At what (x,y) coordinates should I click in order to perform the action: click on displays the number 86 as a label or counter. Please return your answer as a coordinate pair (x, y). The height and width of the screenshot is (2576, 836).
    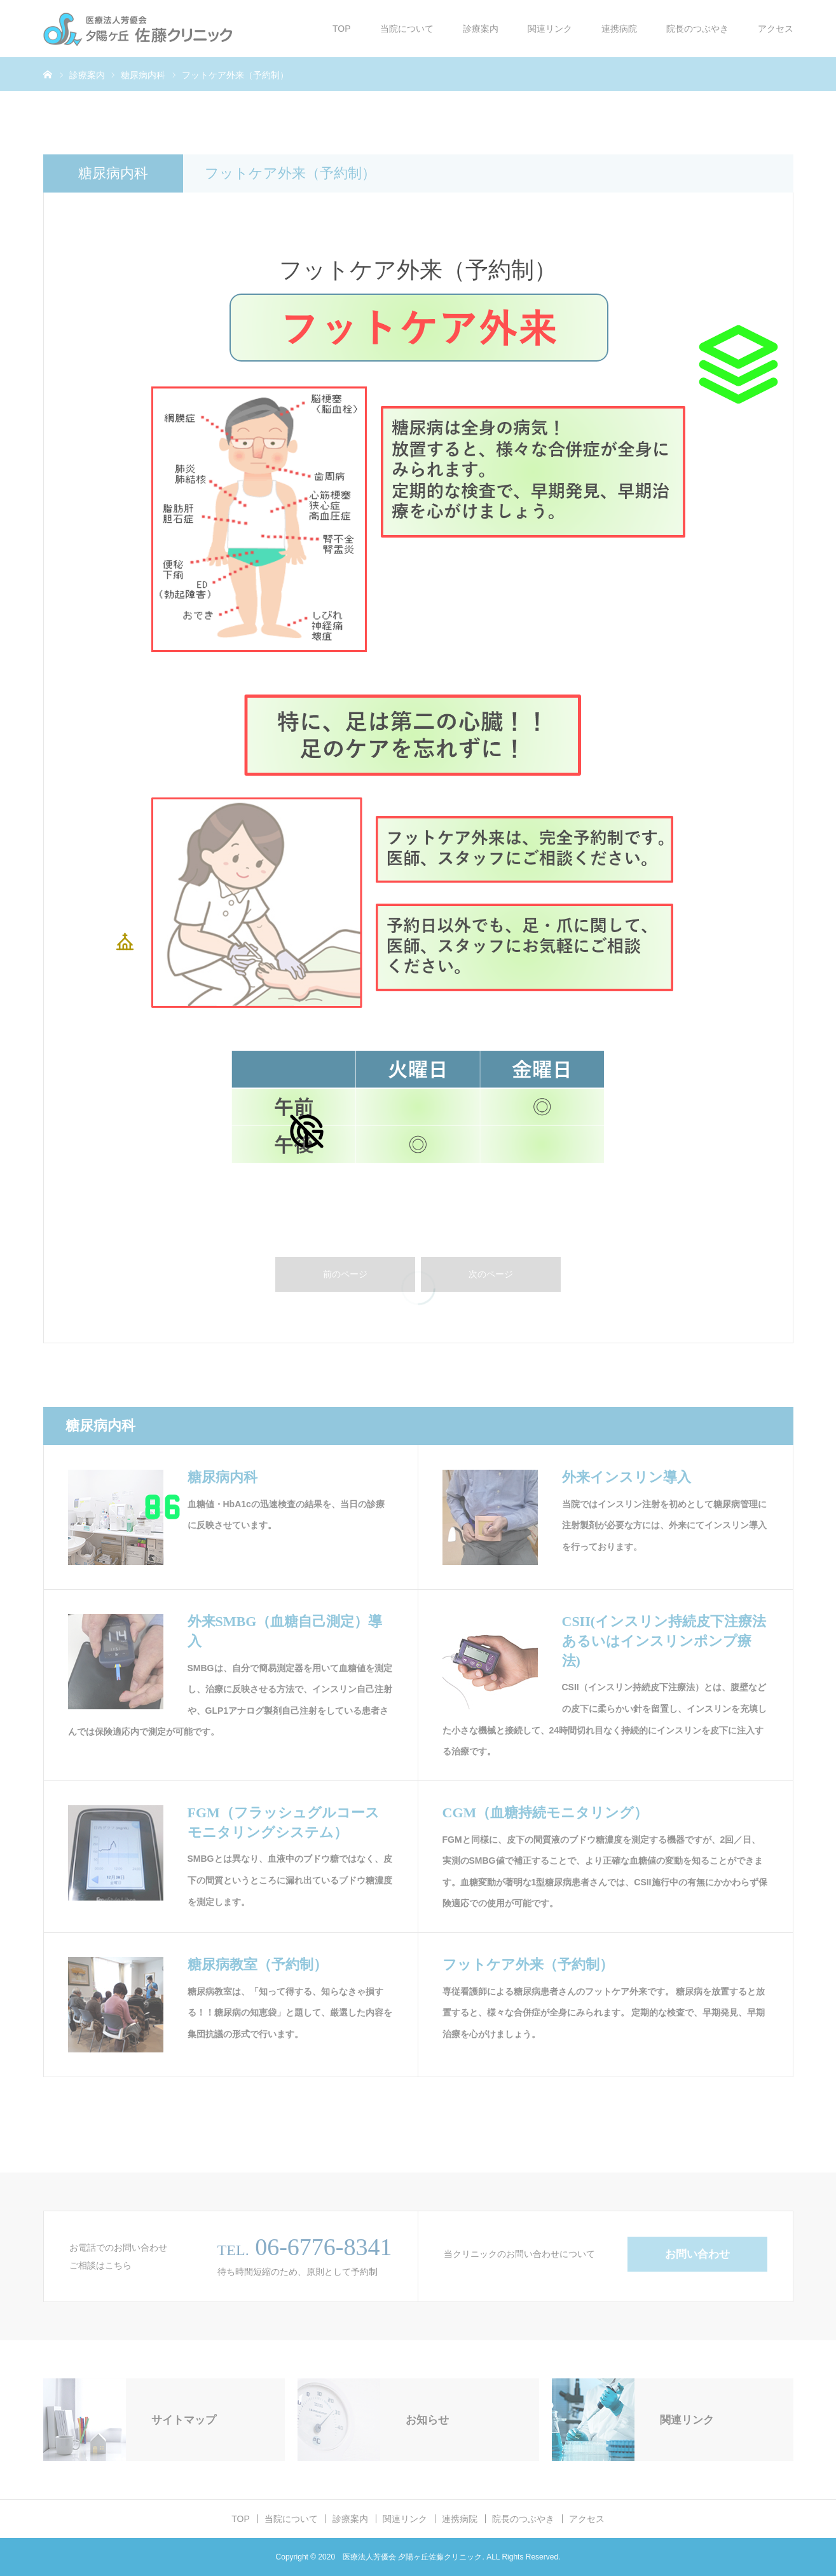
    Looking at the image, I should click on (162, 1507).